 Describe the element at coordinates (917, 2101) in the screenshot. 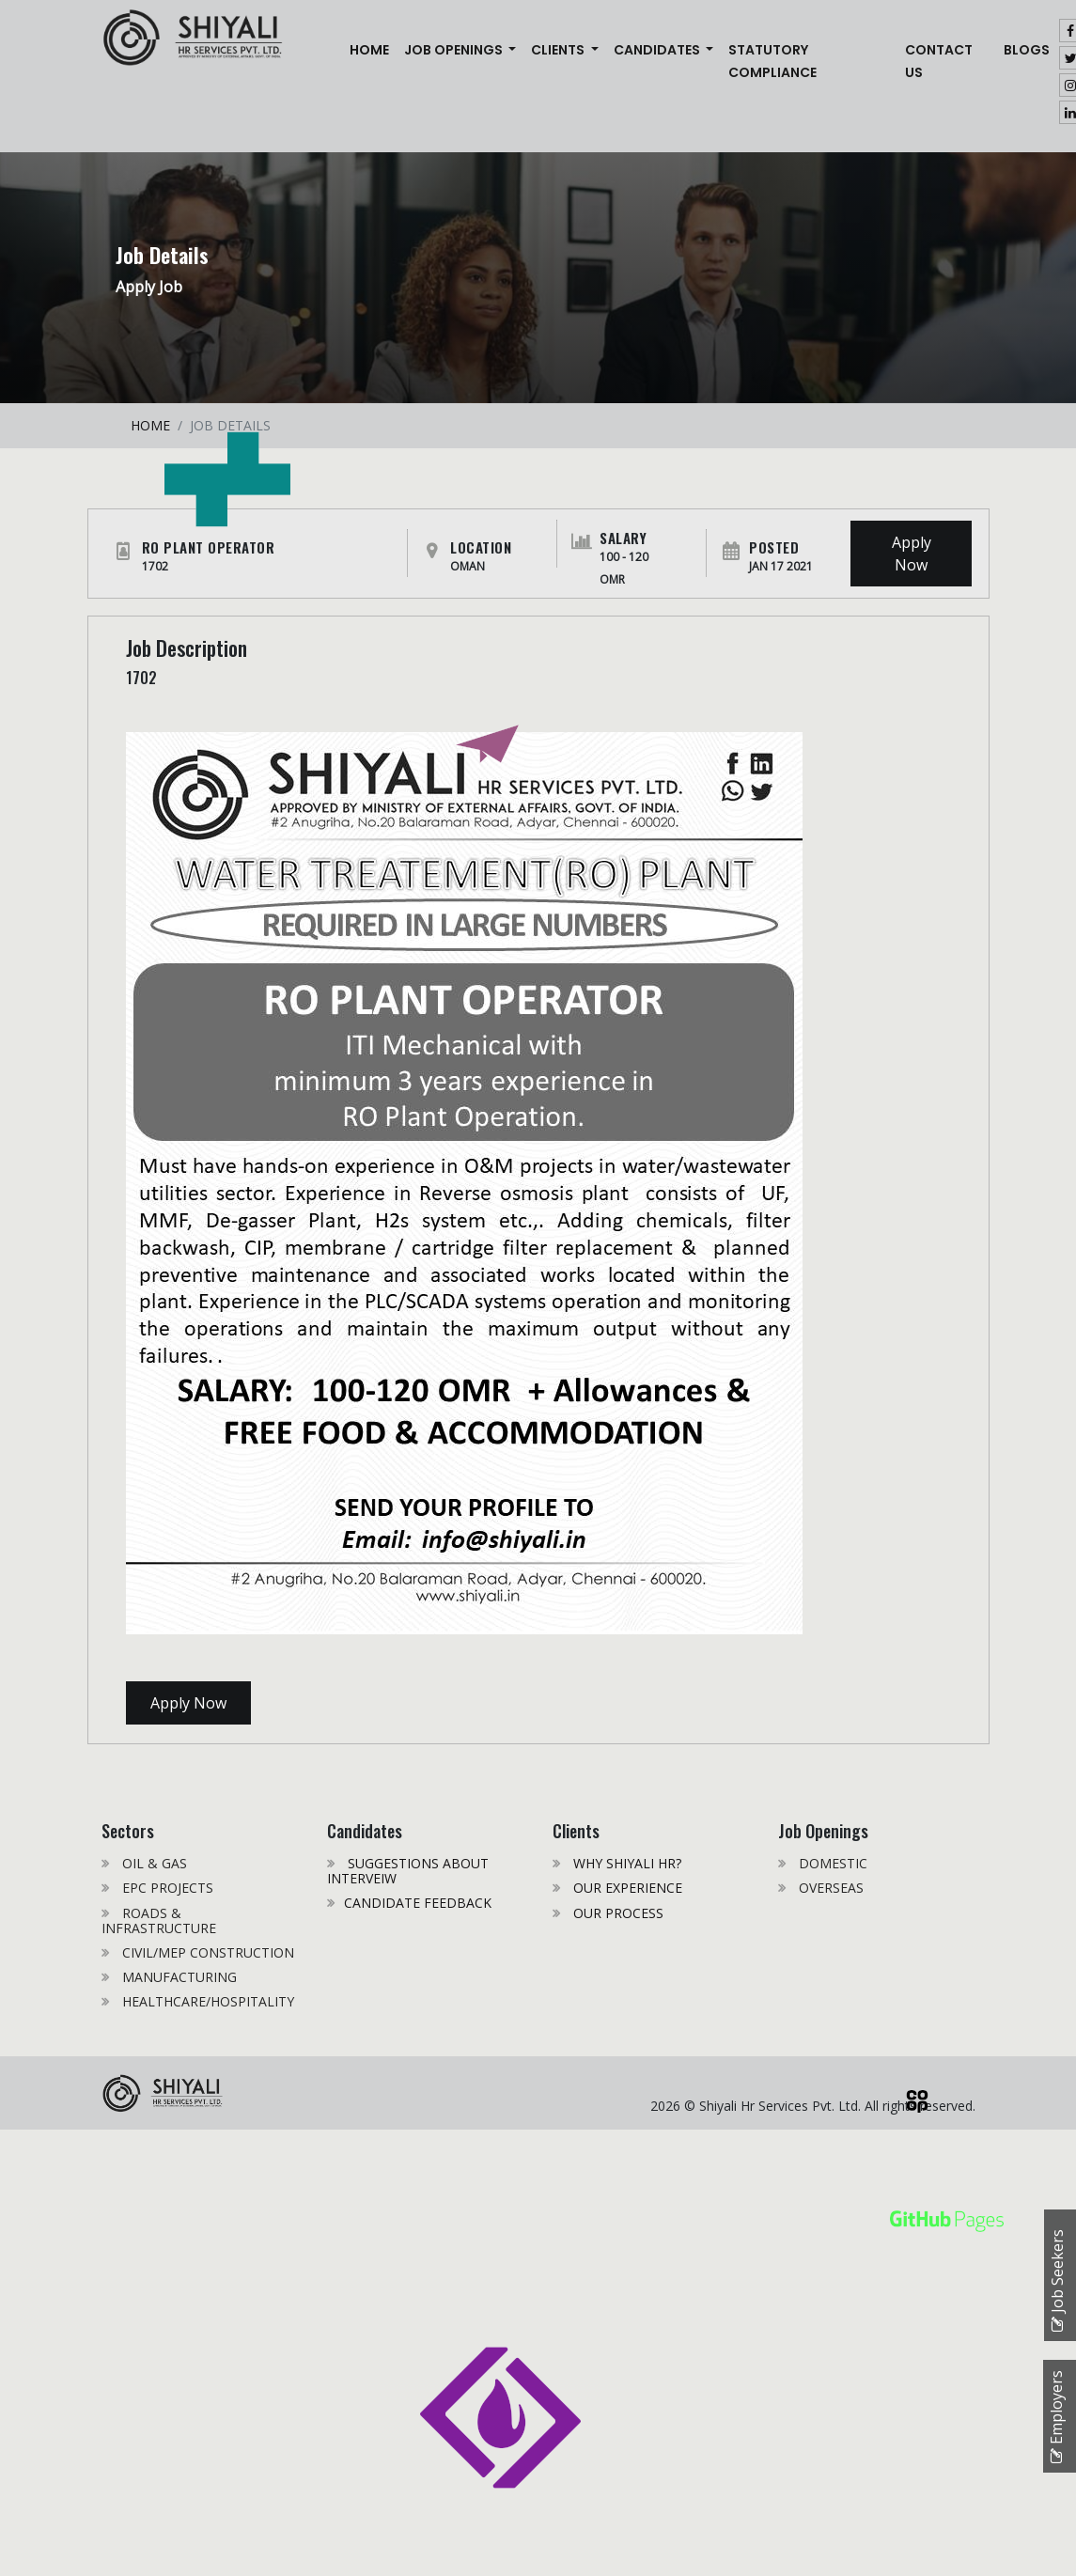

I see `co-op brand logo` at that location.